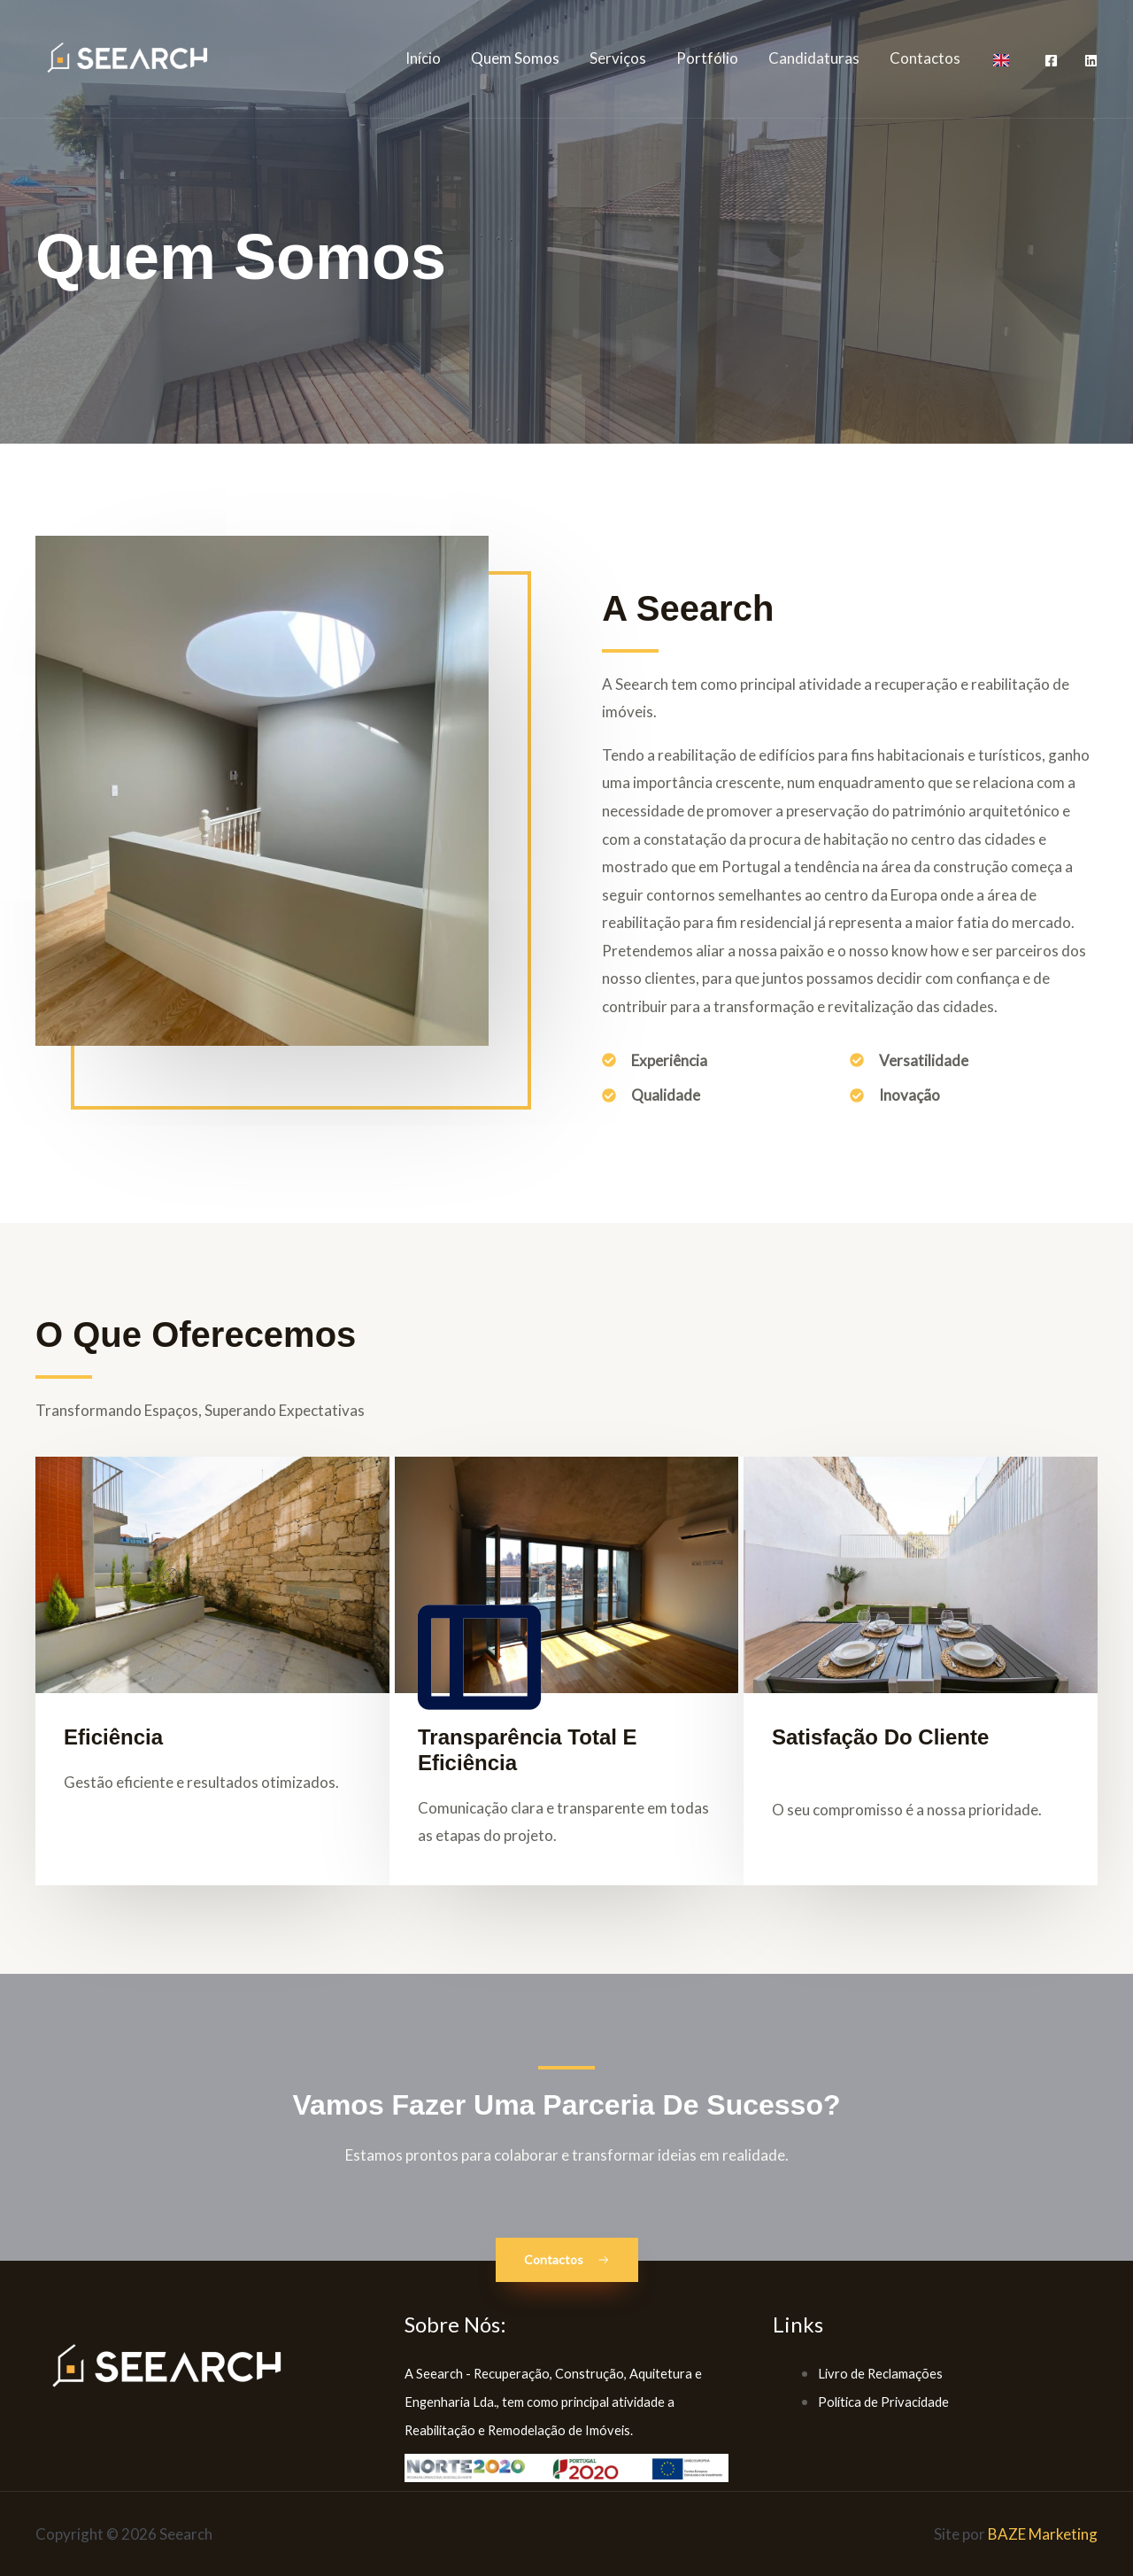 Image resolution: width=1133 pixels, height=2576 pixels. What do you see at coordinates (479, 1657) in the screenshot?
I see `toggle sidebar panel visibility` at bounding box center [479, 1657].